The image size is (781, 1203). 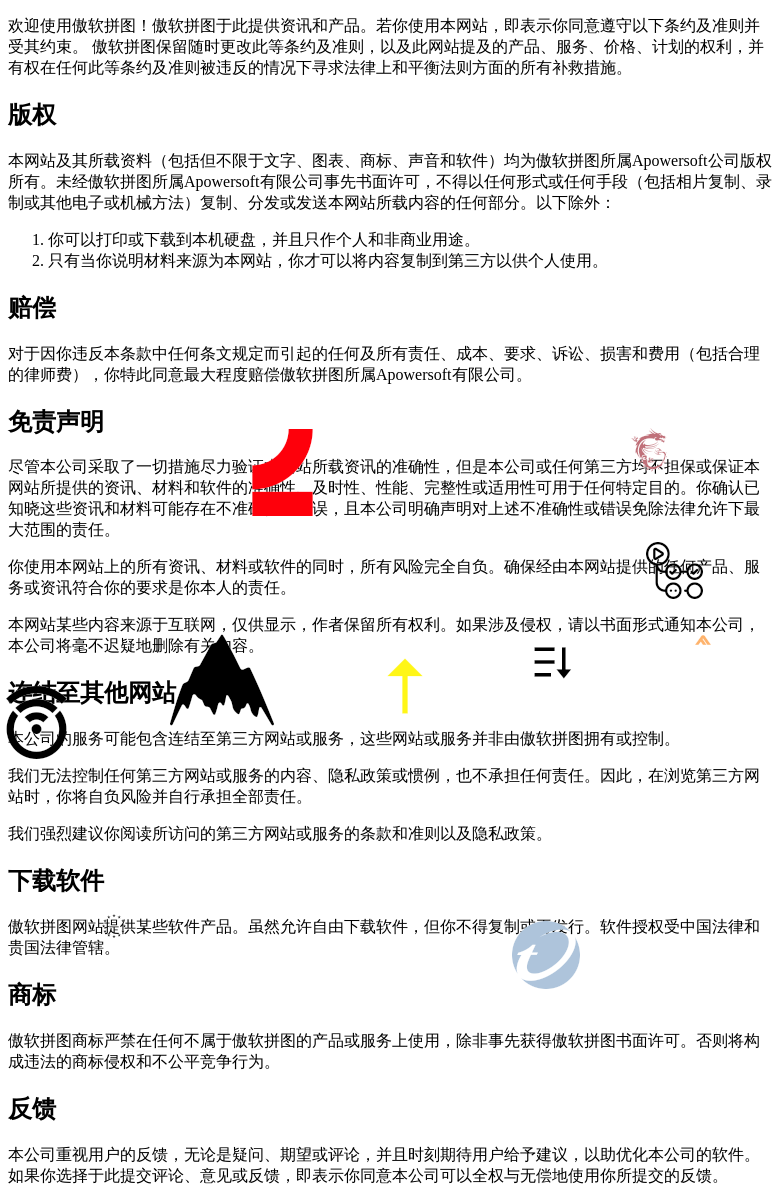 What do you see at coordinates (703, 640) in the screenshot?
I see `launch THE FINALS game` at bounding box center [703, 640].